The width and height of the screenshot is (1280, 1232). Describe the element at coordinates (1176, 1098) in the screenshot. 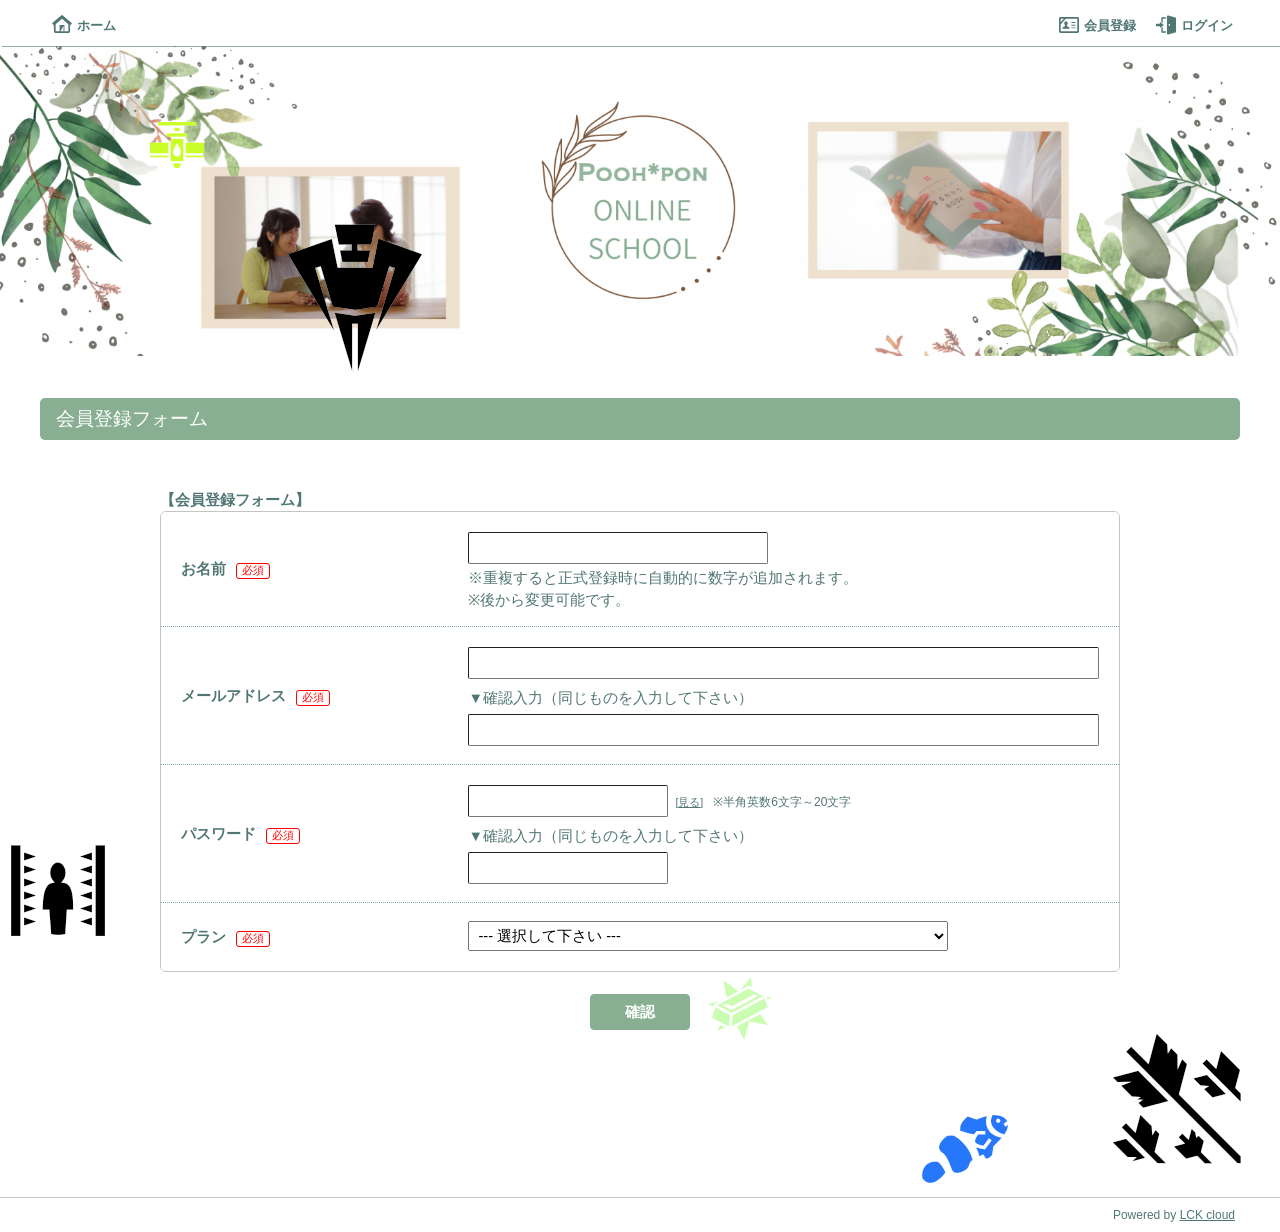

I see `launch multiple projectiles or arrows` at that location.